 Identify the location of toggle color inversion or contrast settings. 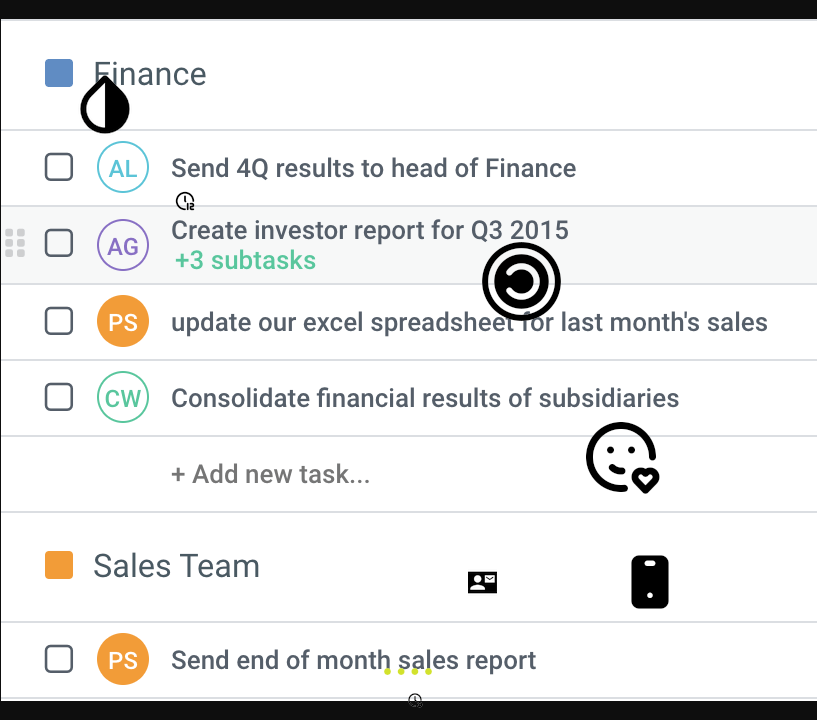
(105, 104).